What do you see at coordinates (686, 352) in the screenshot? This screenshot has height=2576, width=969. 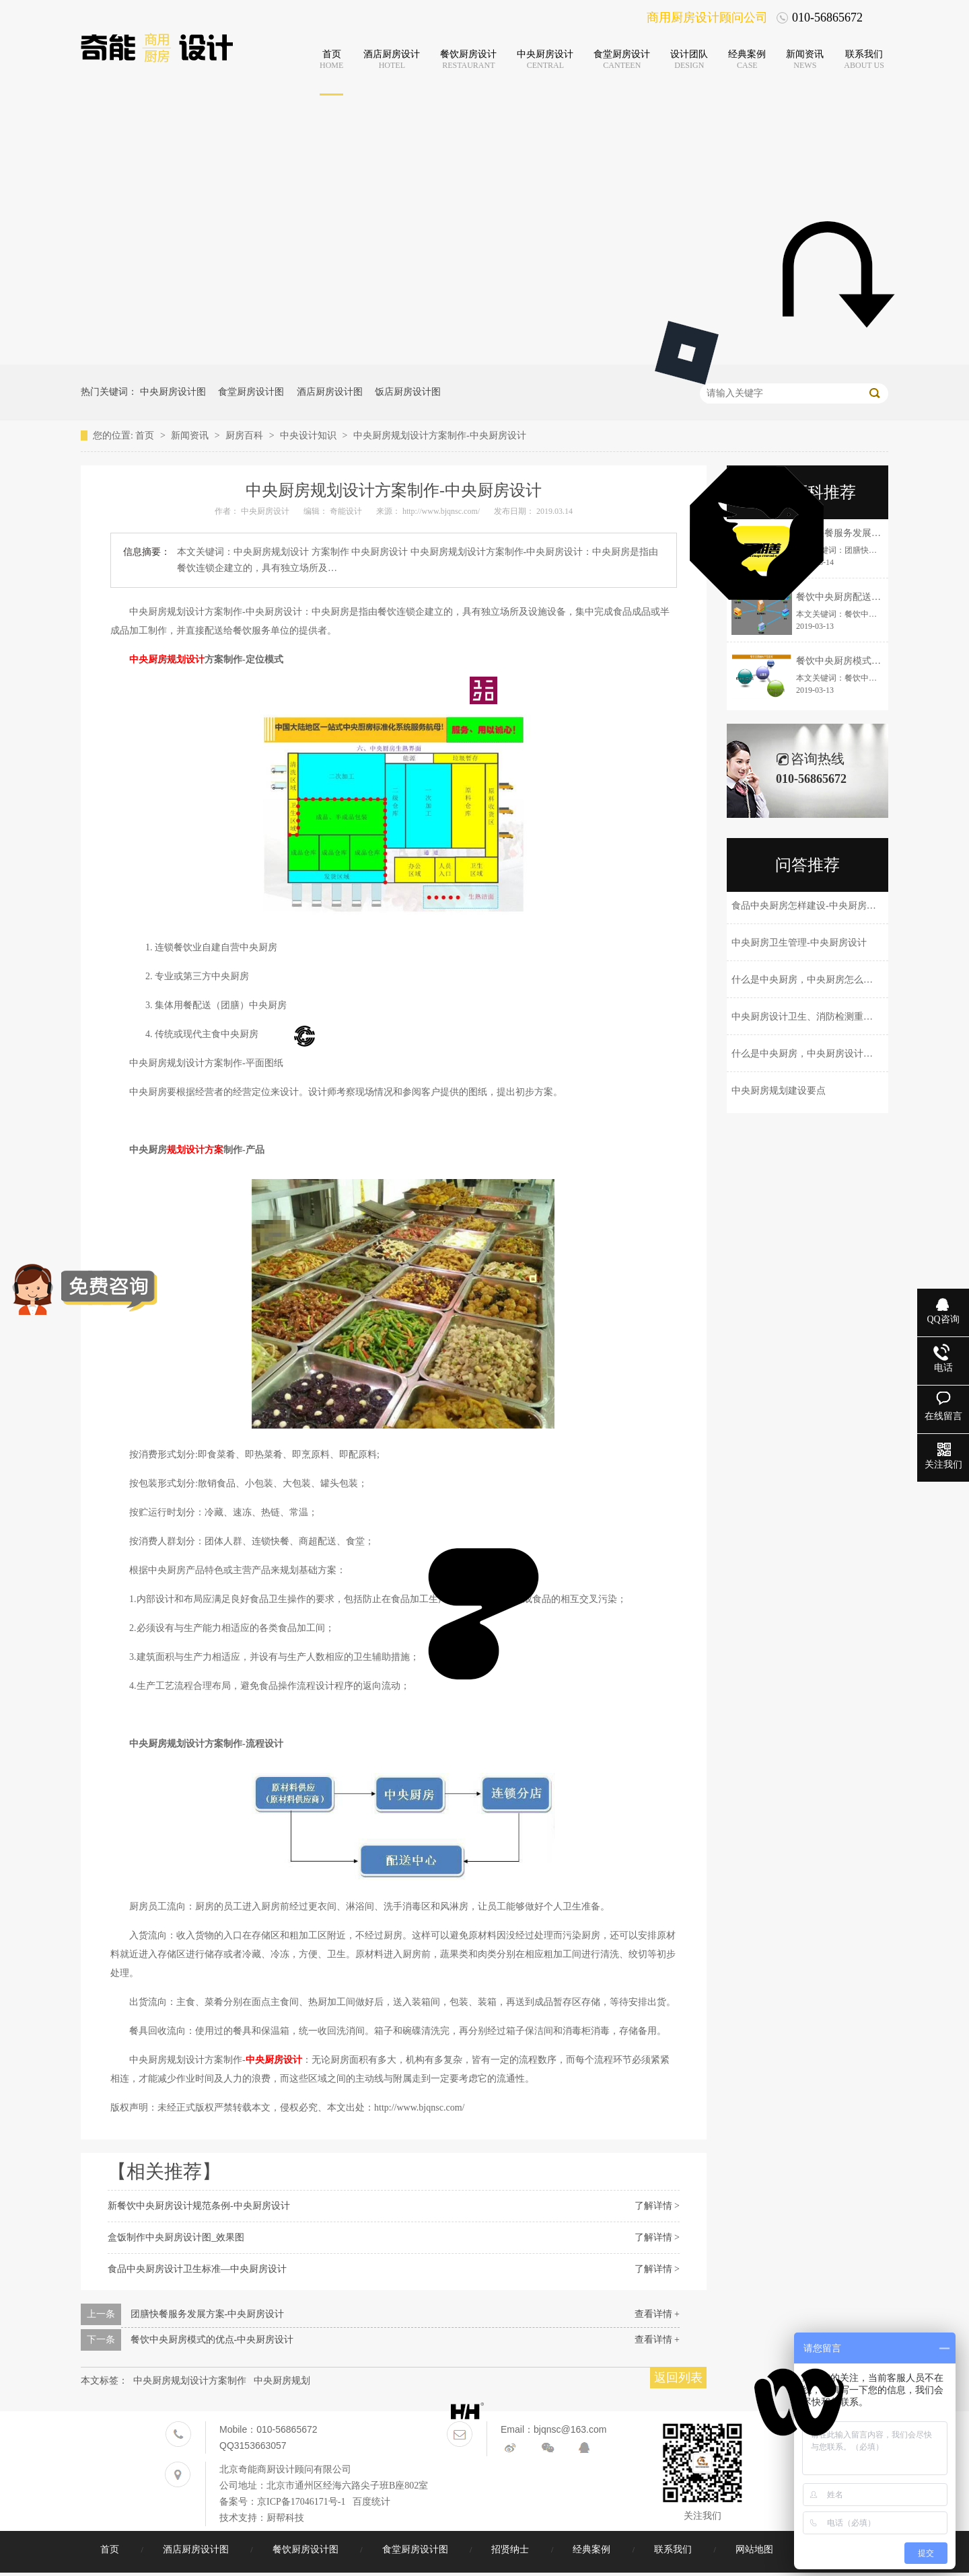 I see `open the Roblox app` at bounding box center [686, 352].